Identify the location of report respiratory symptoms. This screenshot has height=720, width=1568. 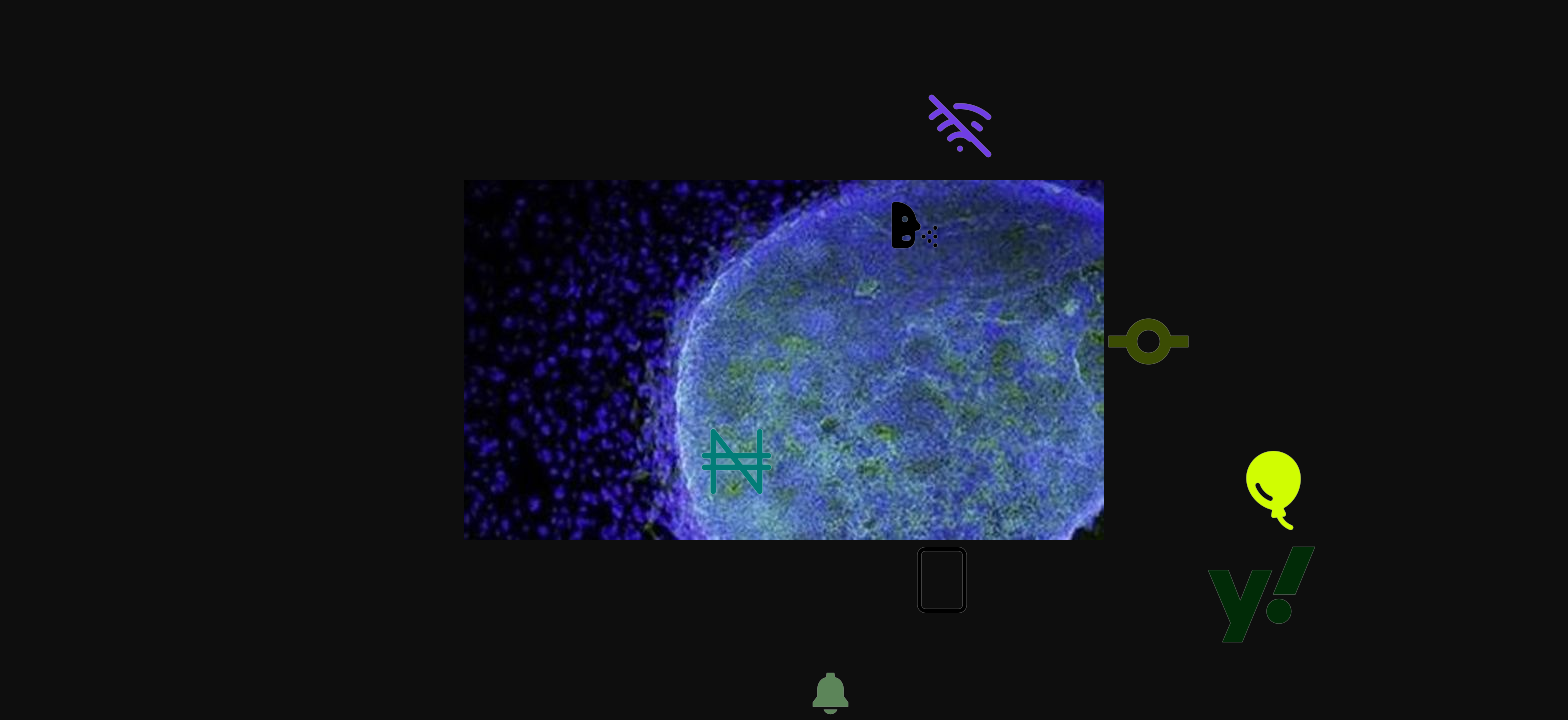
(915, 225).